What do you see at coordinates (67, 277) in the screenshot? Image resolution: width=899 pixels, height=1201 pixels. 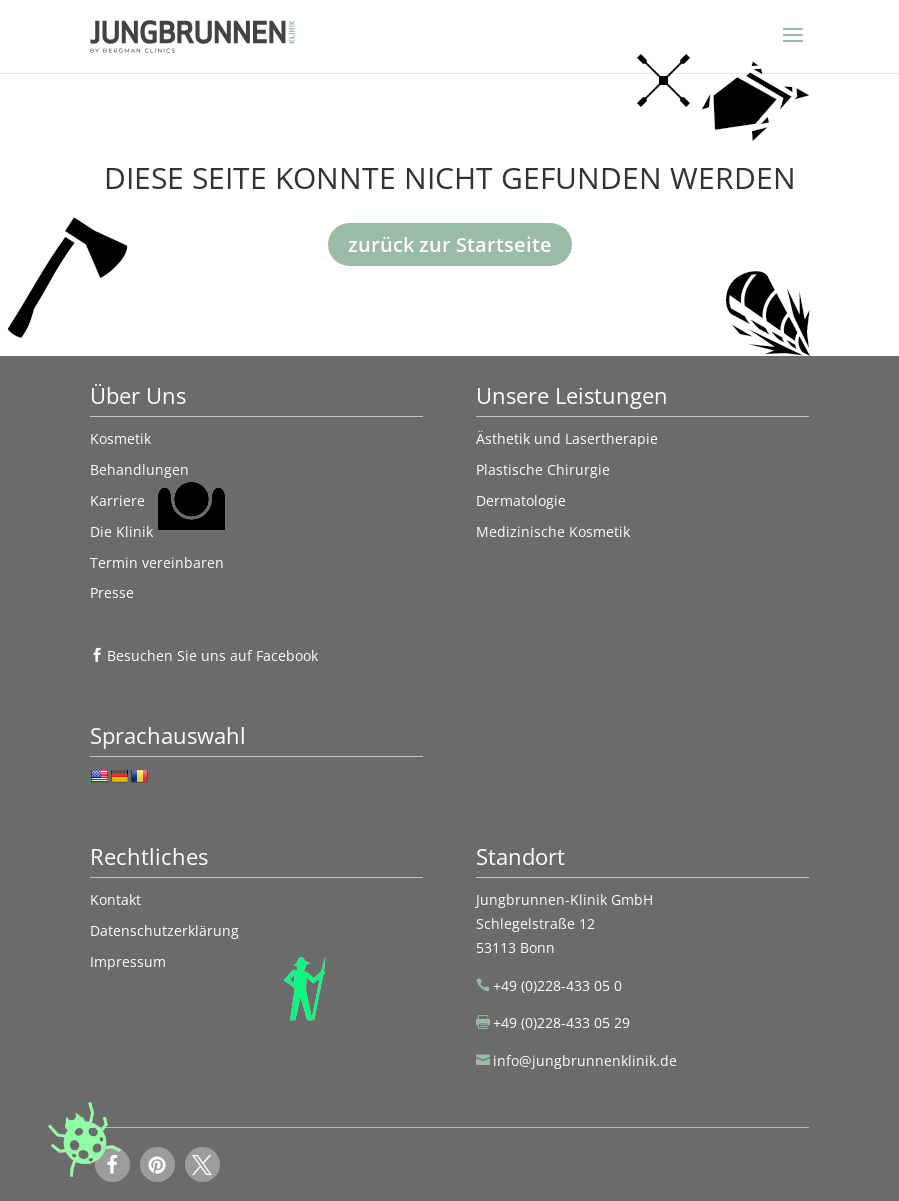 I see `equip hatchet tool or weapon` at bounding box center [67, 277].